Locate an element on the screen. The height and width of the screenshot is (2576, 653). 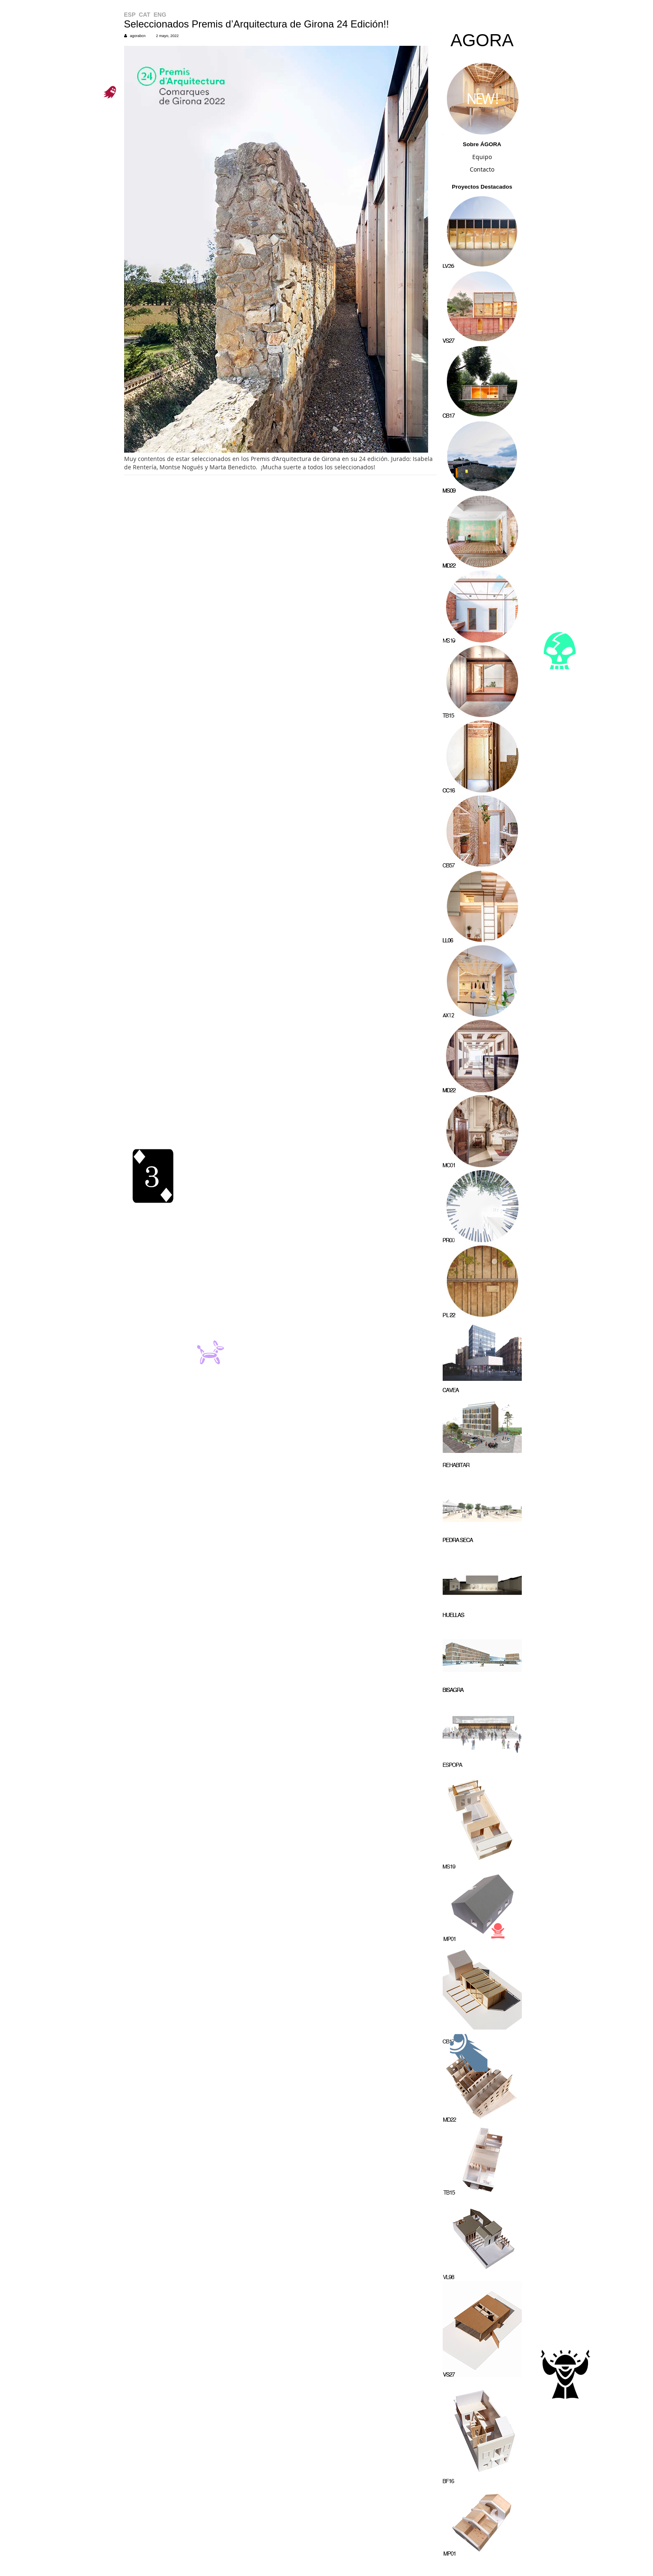
access party or celebration features is located at coordinates (210, 1352).